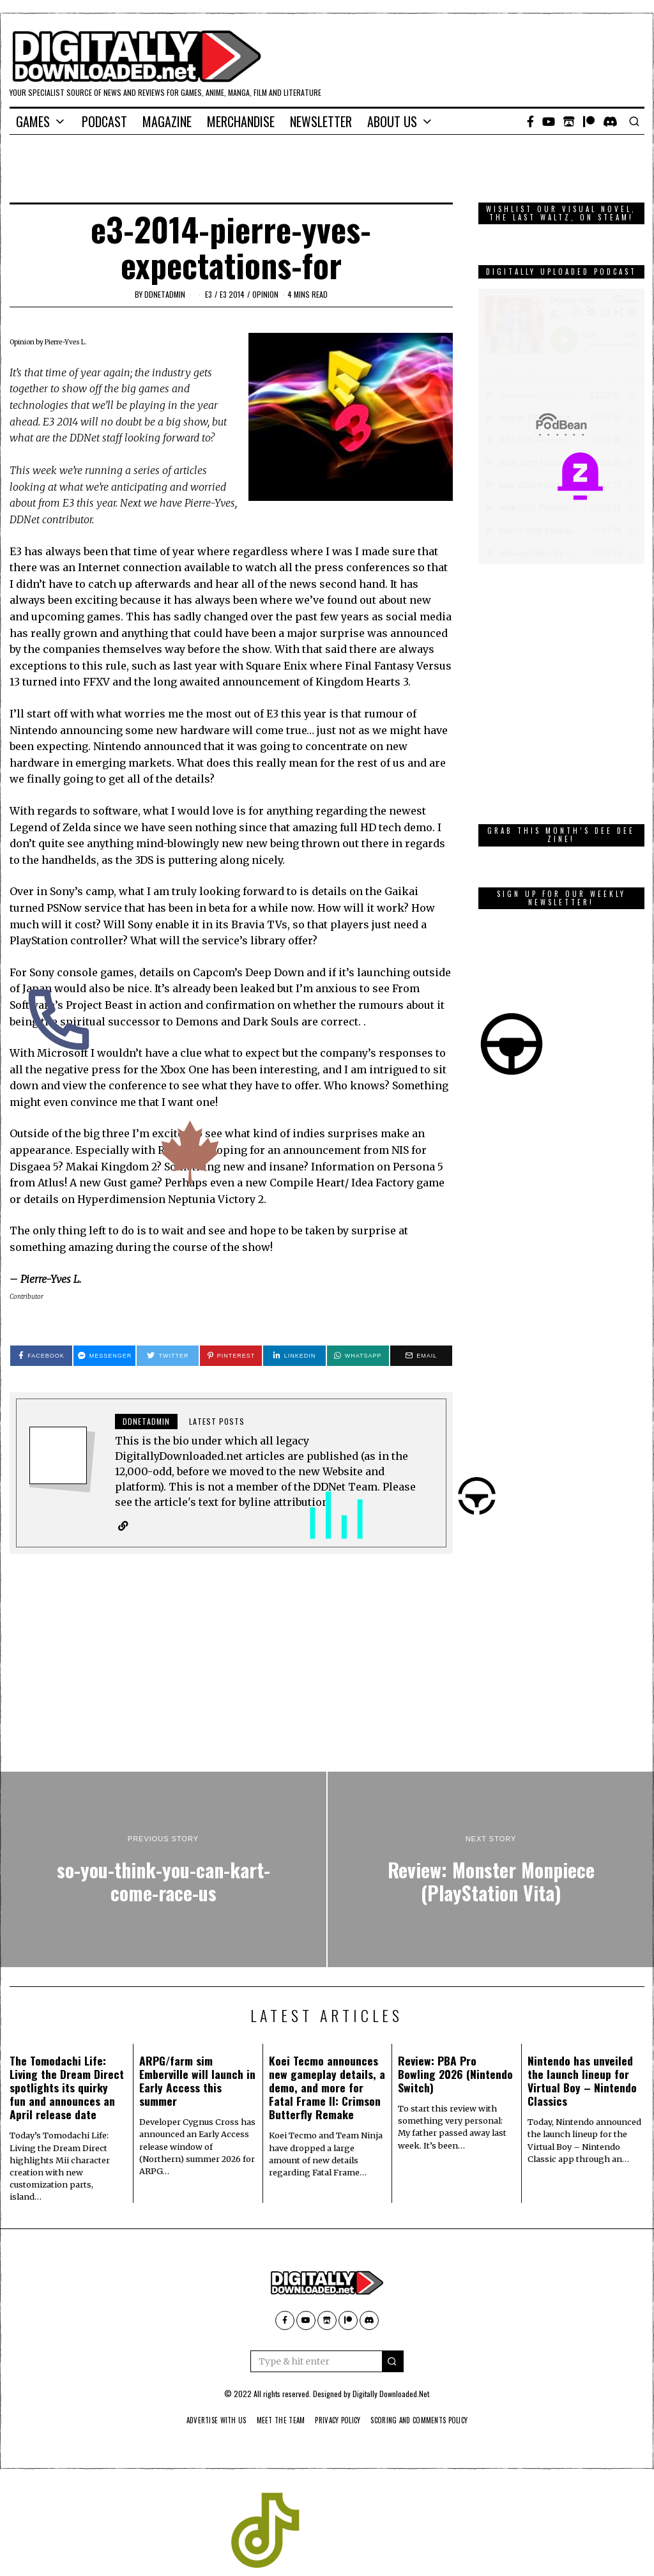  I want to click on make a phone call, so click(59, 1020).